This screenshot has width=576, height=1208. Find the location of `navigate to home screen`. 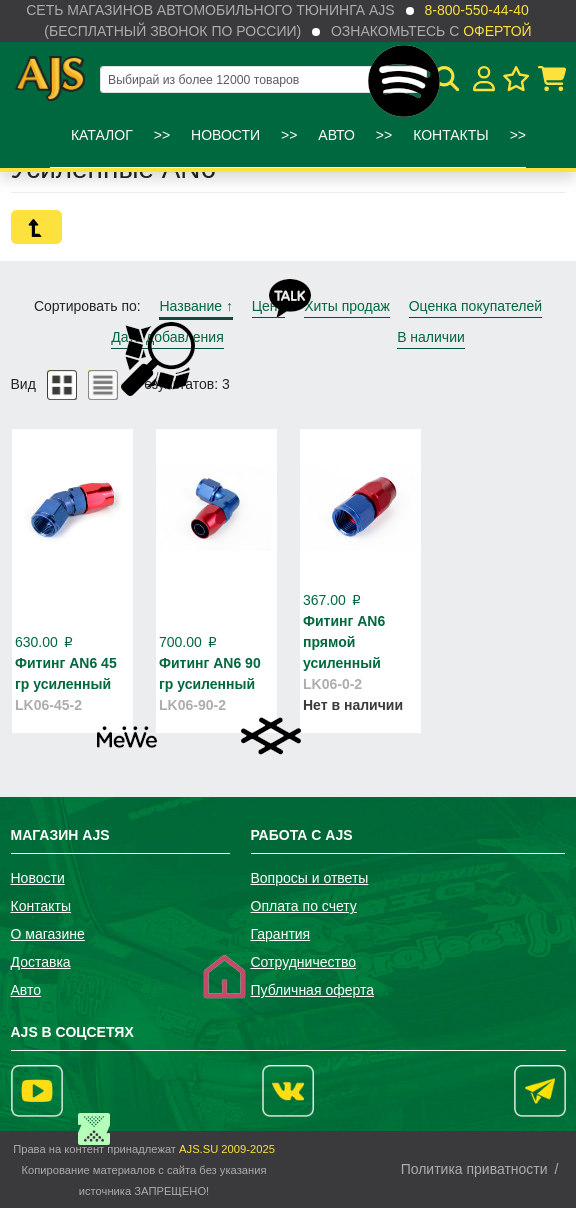

navigate to home screen is located at coordinates (224, 977).